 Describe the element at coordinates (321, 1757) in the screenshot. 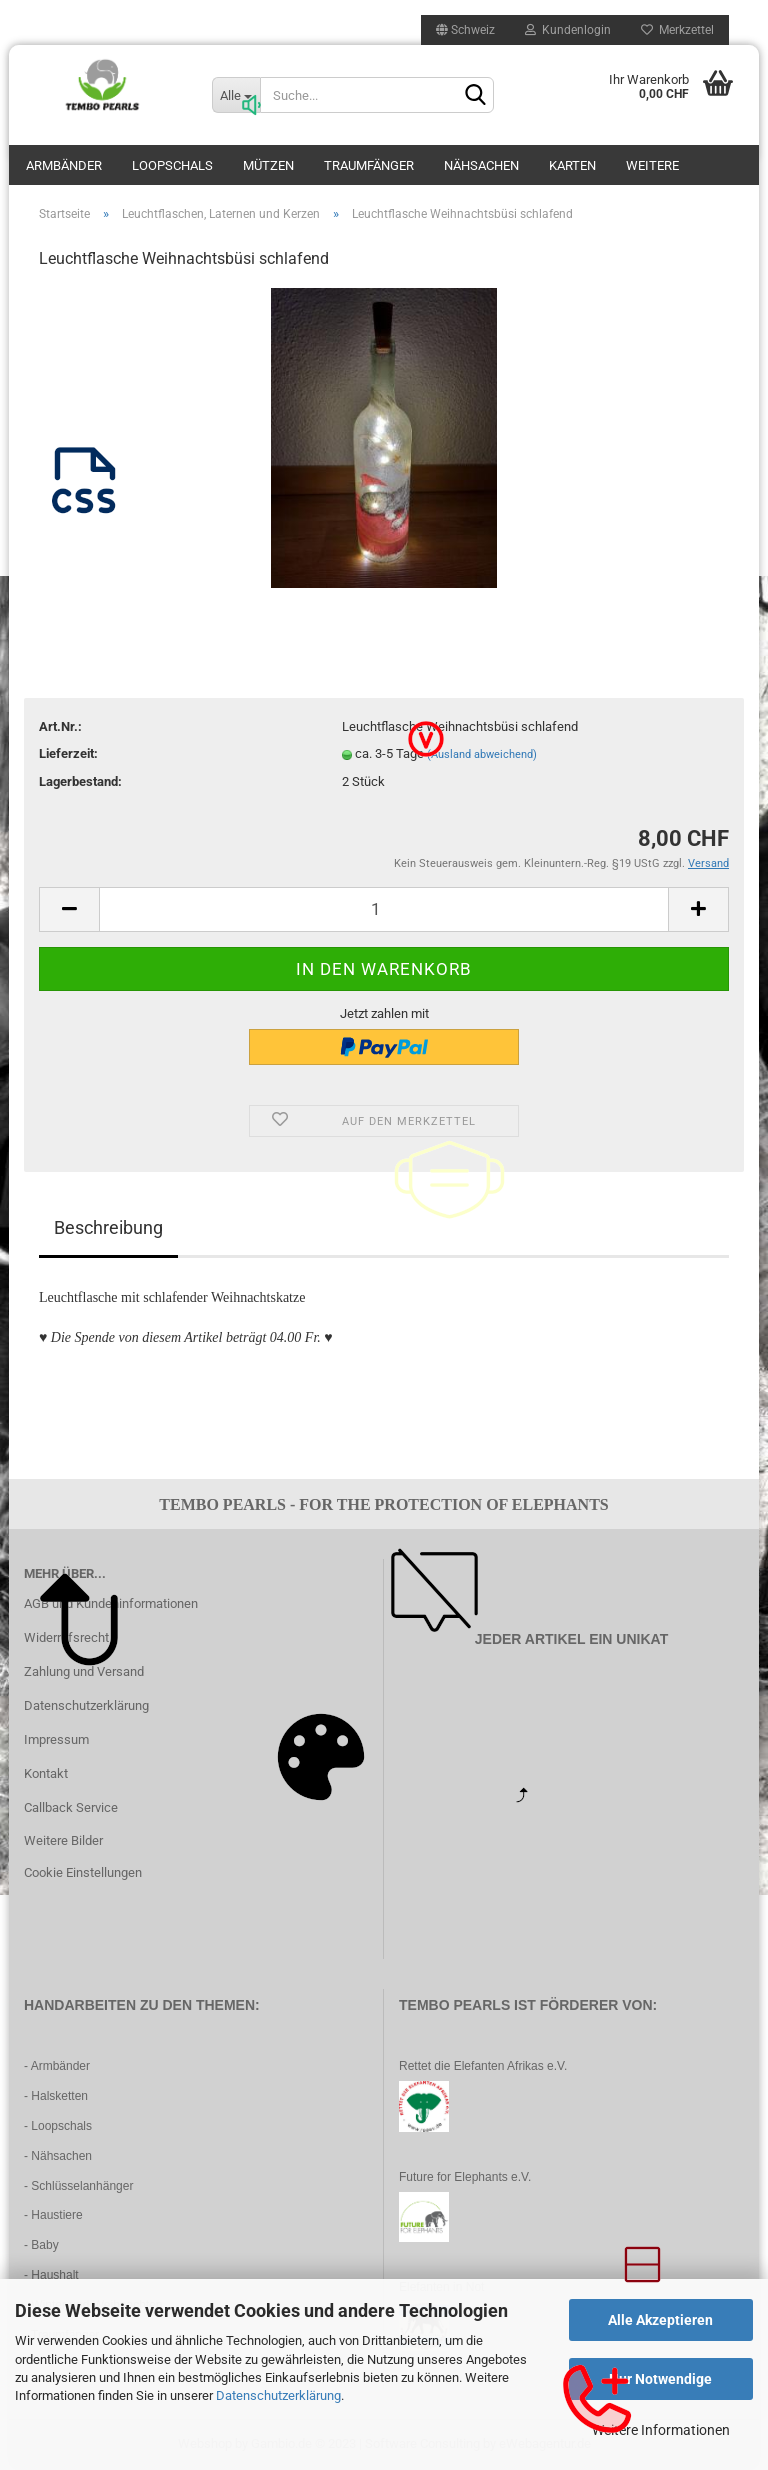

I see `access color and theme settings` at that location.